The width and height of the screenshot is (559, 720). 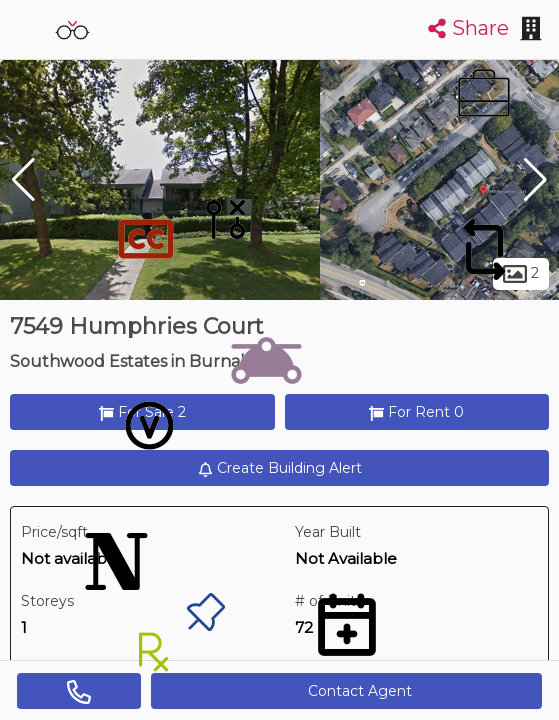 I want to click on indicates a verified status or account, so click(x=149, y=425).